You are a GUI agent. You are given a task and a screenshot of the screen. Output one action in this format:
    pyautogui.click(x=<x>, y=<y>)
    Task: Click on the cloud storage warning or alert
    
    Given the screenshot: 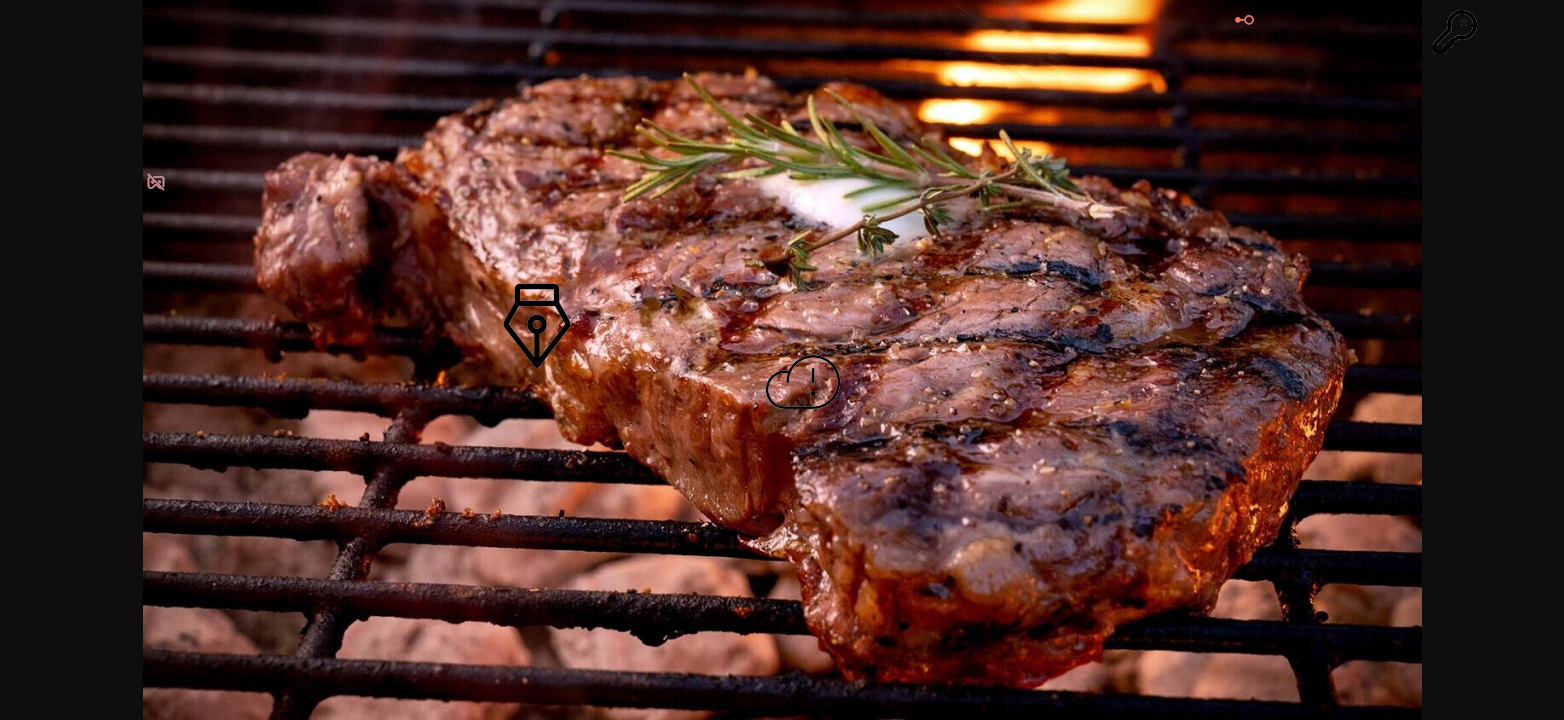 What is the action you would take?
    pyautogui.click(x=803, y=382)
    